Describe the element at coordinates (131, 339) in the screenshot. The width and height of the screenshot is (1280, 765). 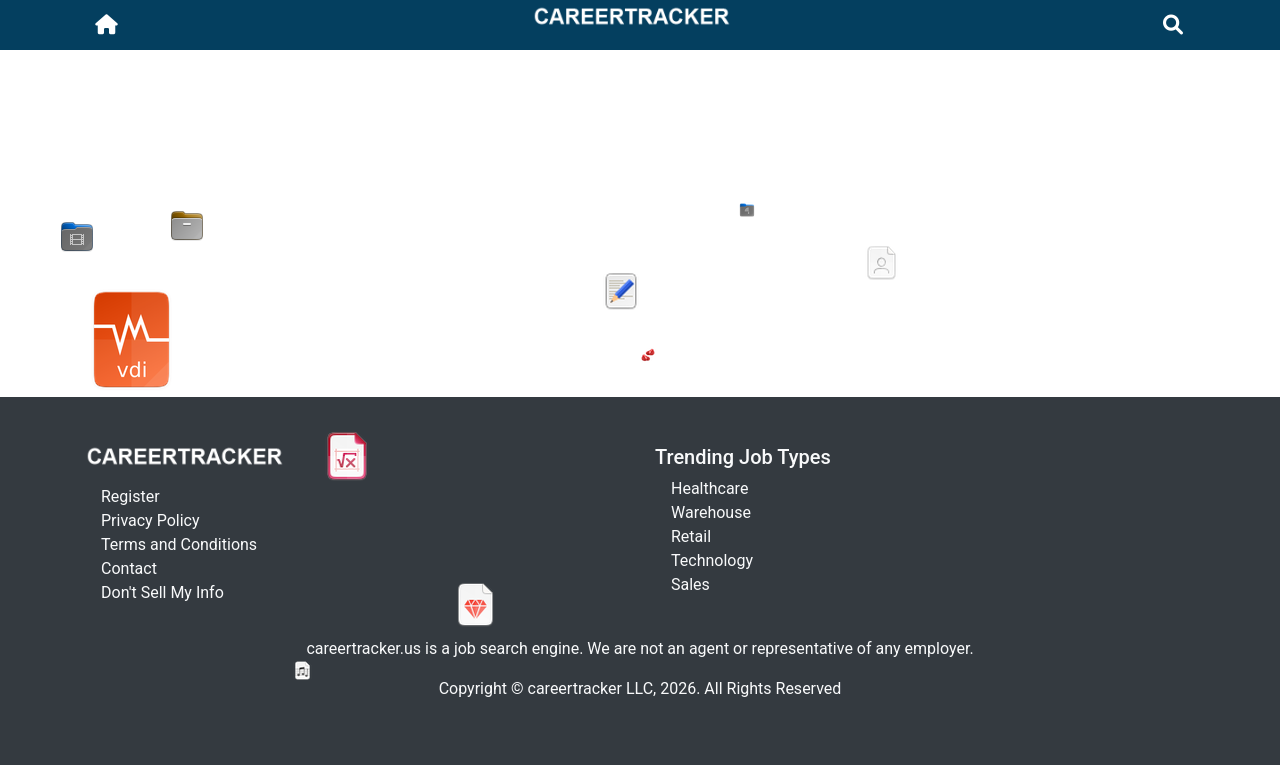
I see `virtualbox virtual disk image file` at that location.